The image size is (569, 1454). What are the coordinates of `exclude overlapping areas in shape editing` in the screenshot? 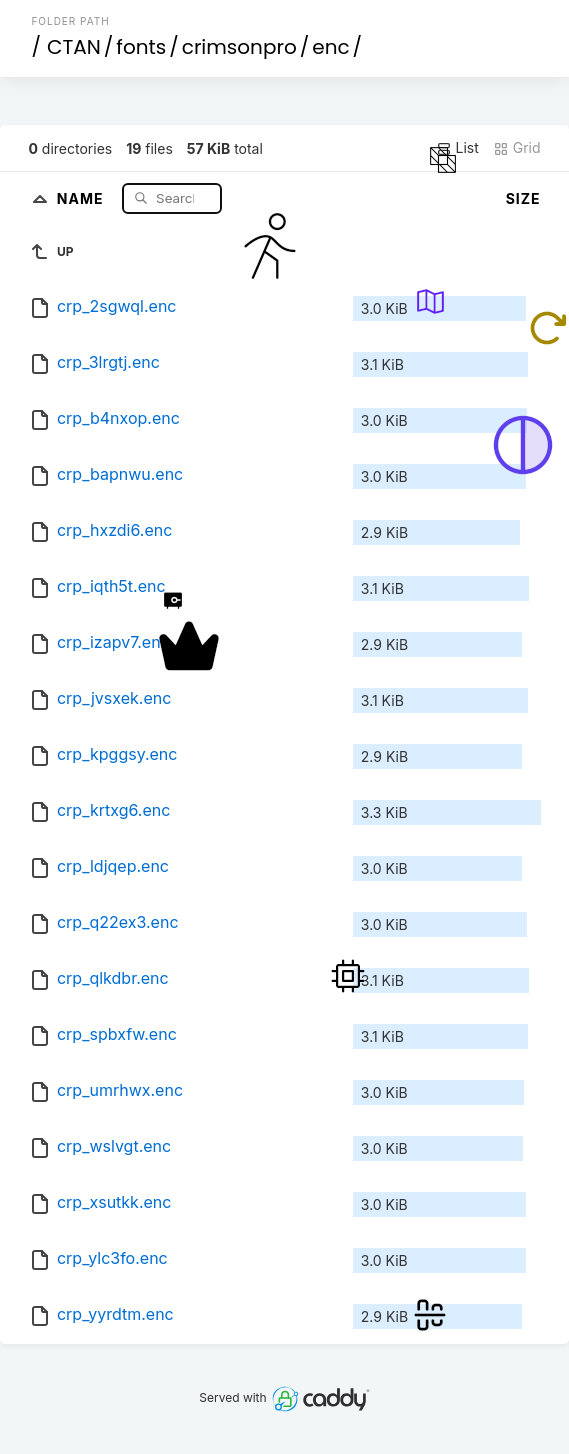 It's located at (443, 160).